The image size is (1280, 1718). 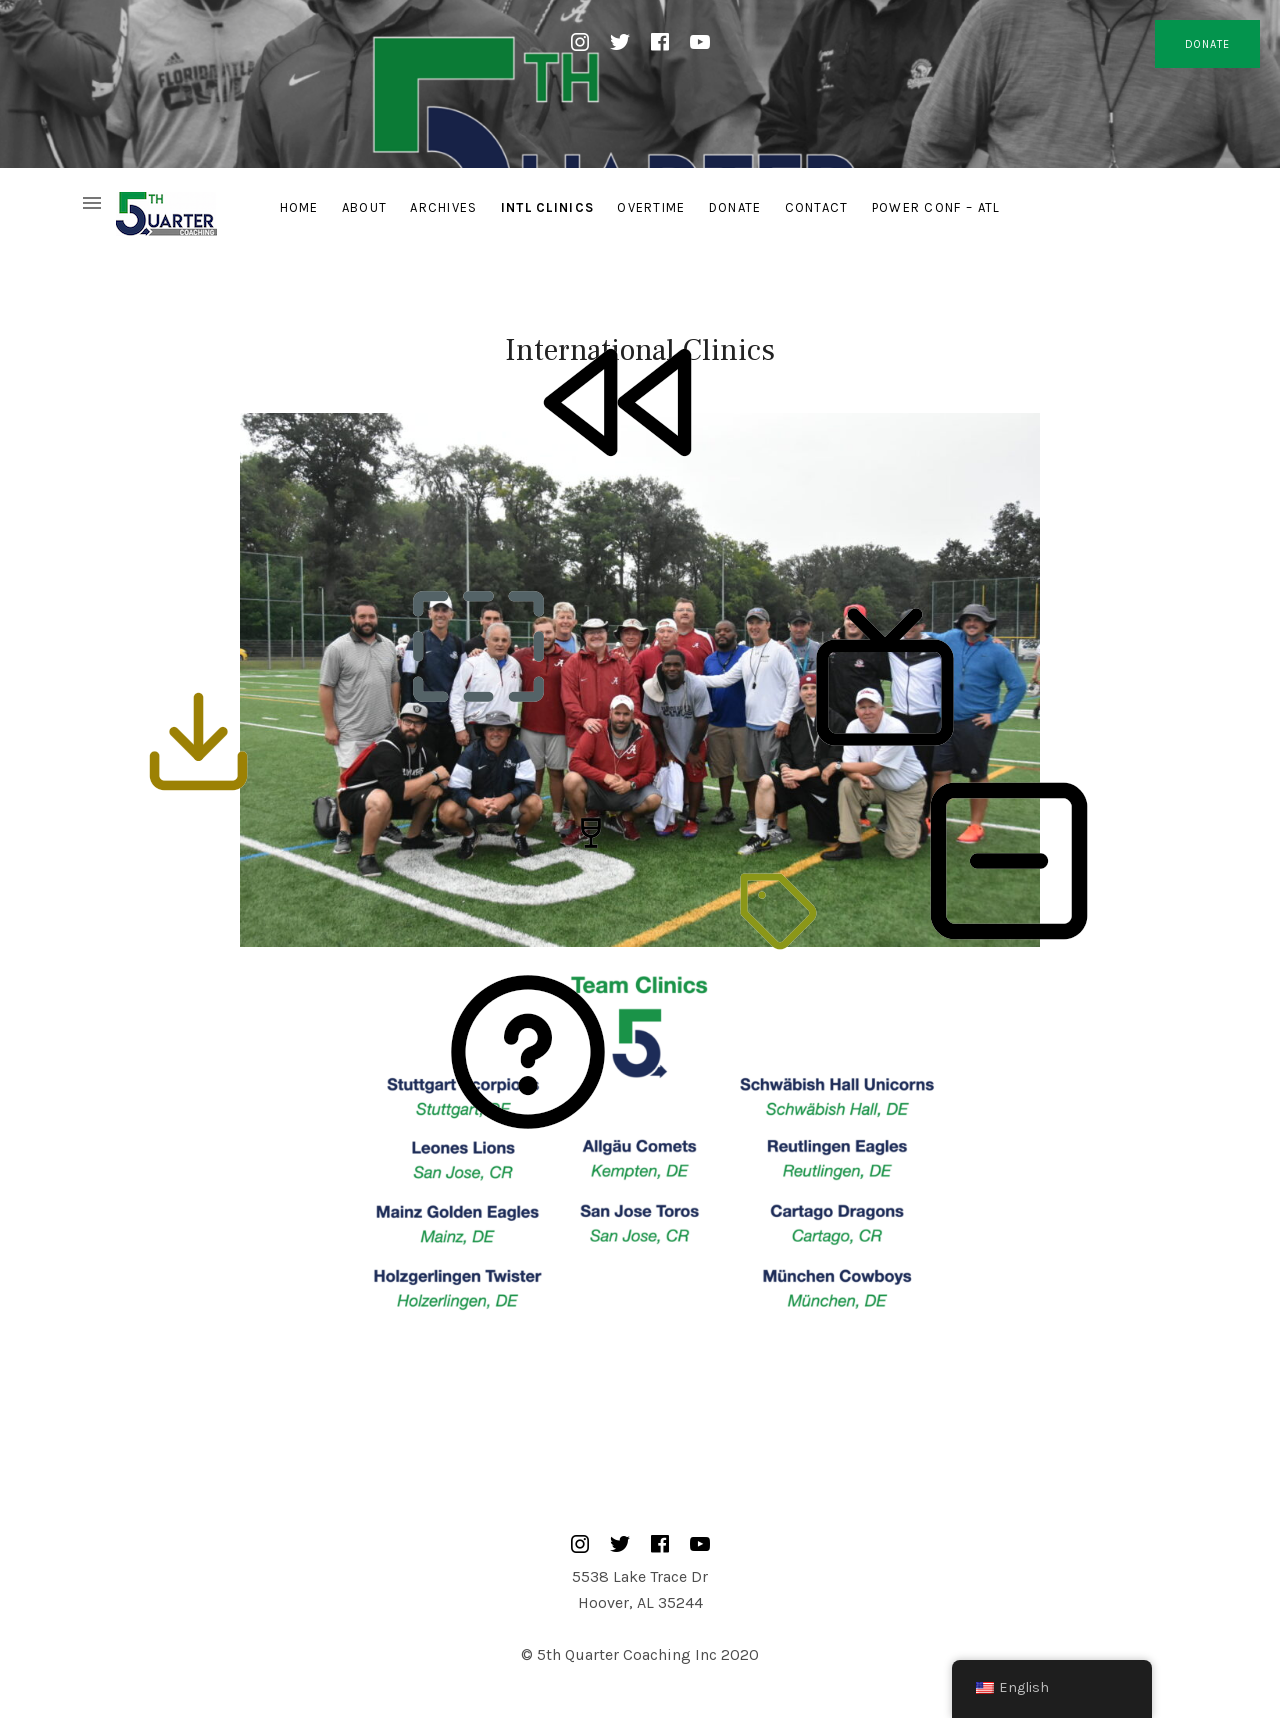 I want to click on rewind or skip backward in media playback, so click(x=617, y=402).